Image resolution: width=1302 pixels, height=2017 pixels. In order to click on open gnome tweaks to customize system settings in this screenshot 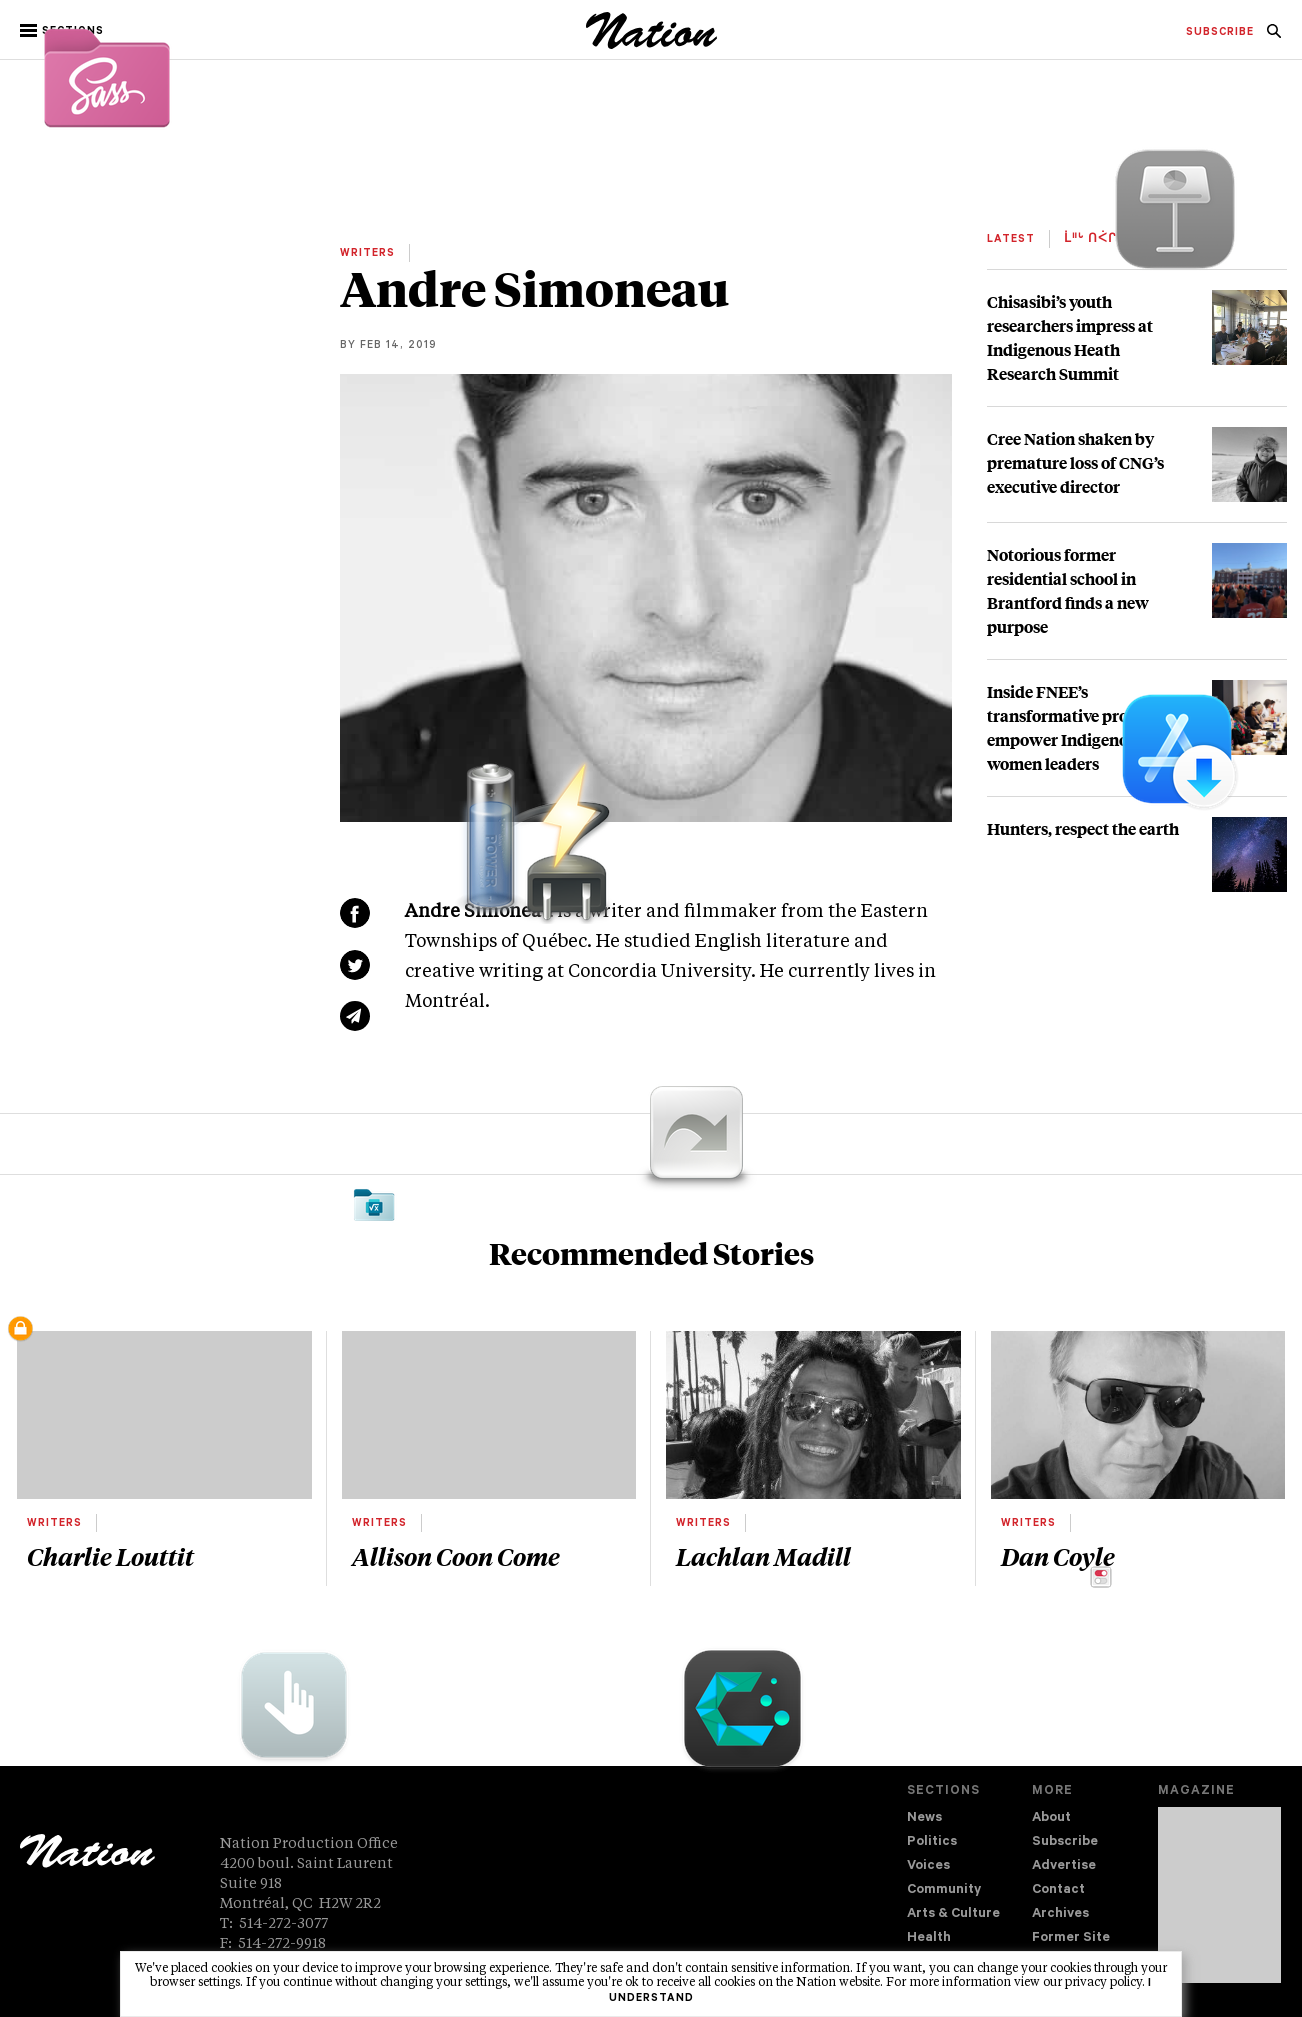, I will do `click(1101, 1577)`.